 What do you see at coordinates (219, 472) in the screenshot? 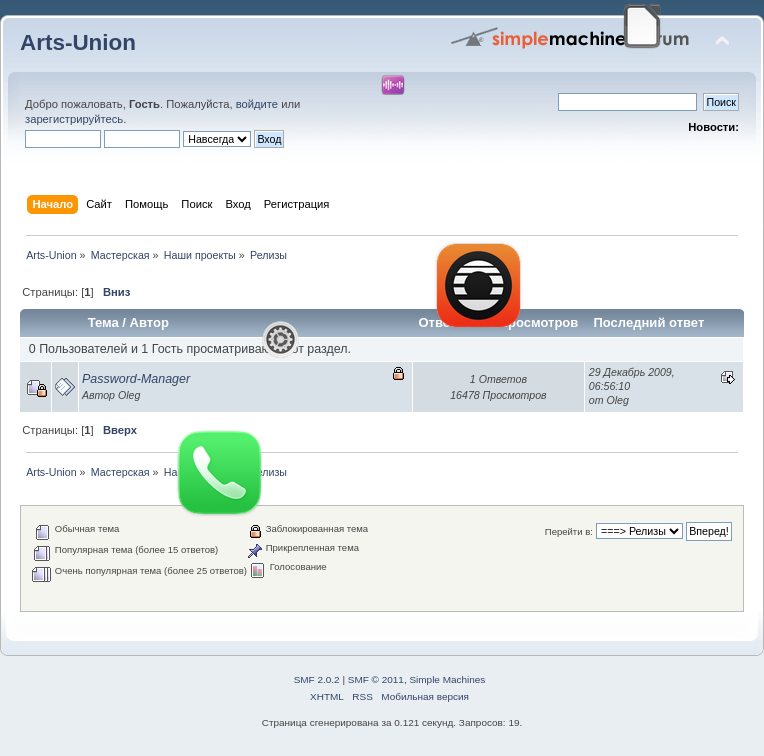
I see `open the phone app to make a call` at bounding box center [219, 472].